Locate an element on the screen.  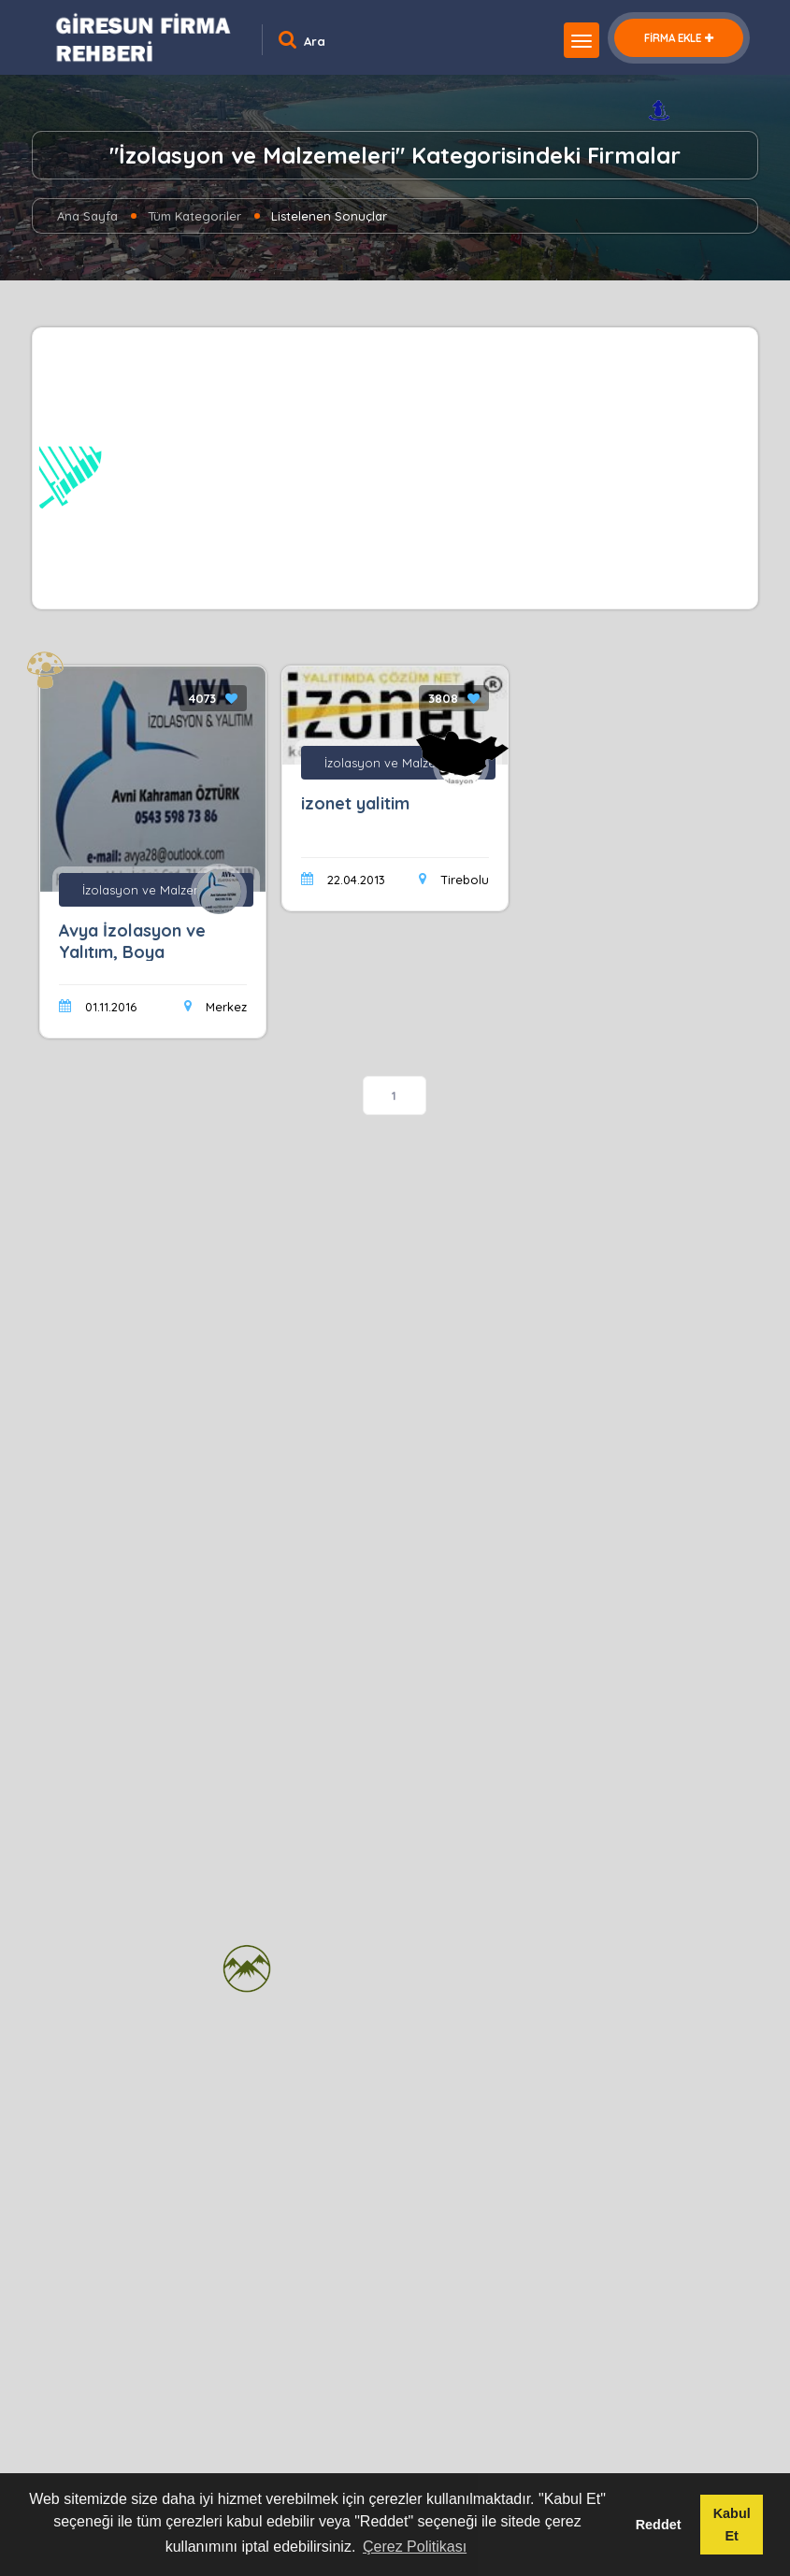
view mountain or hiking trails is located at coordinates (247, 1968).